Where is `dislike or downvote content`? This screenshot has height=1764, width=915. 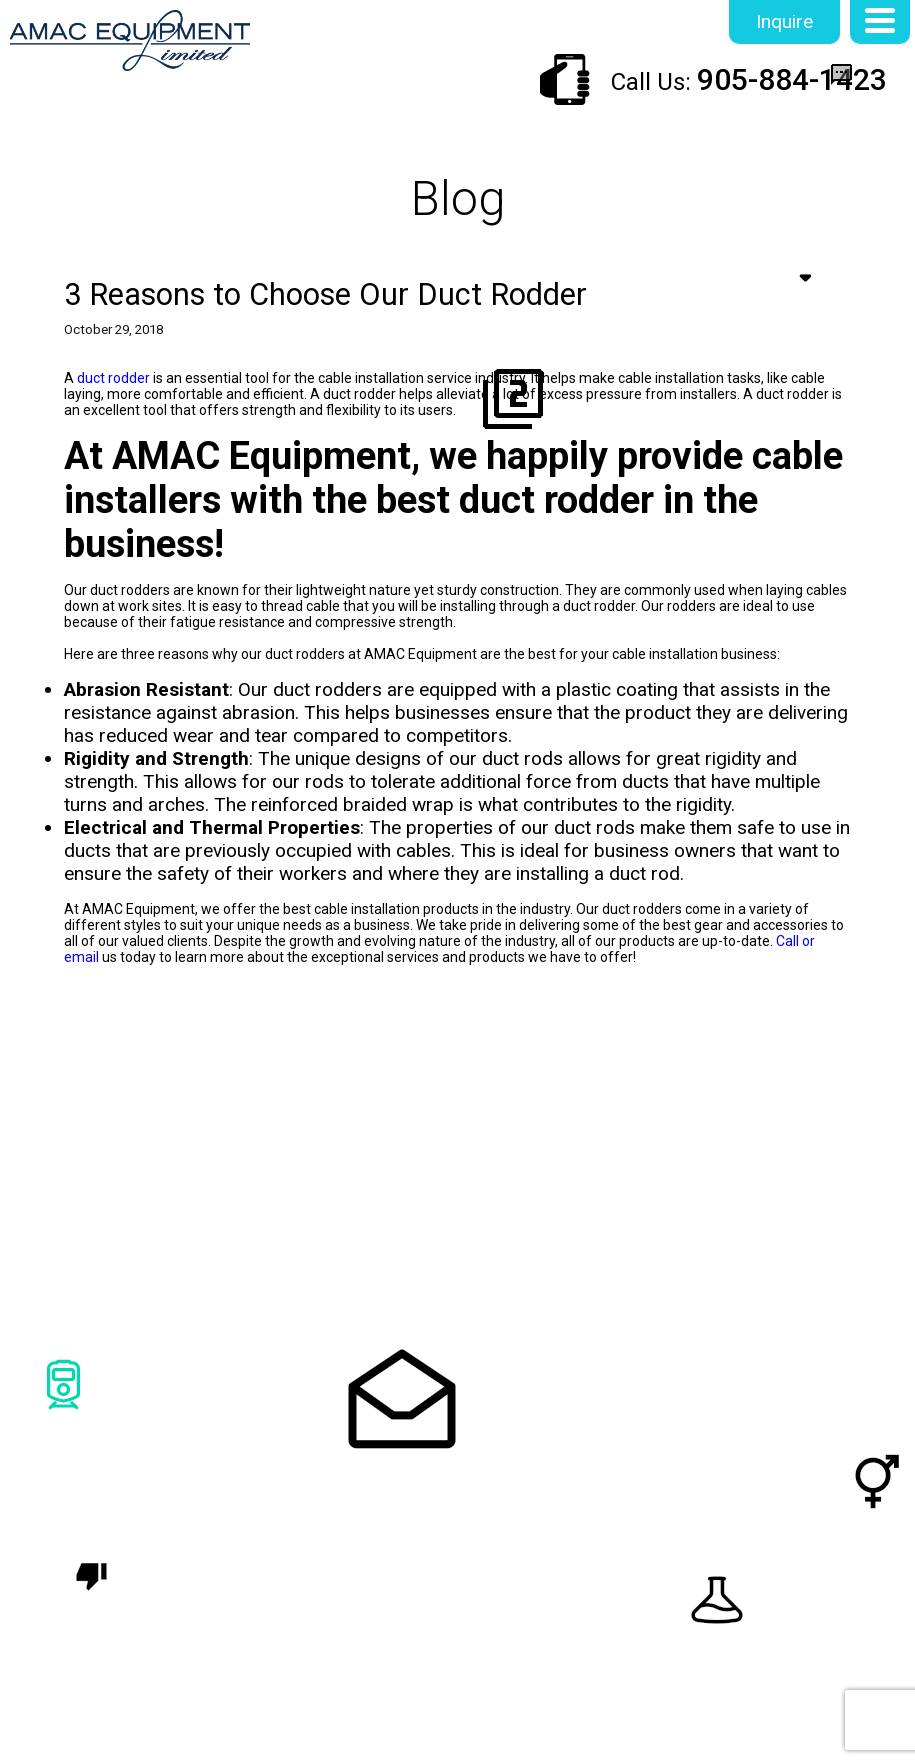
dislike or downvote content is located at coordinates (91, 1575).